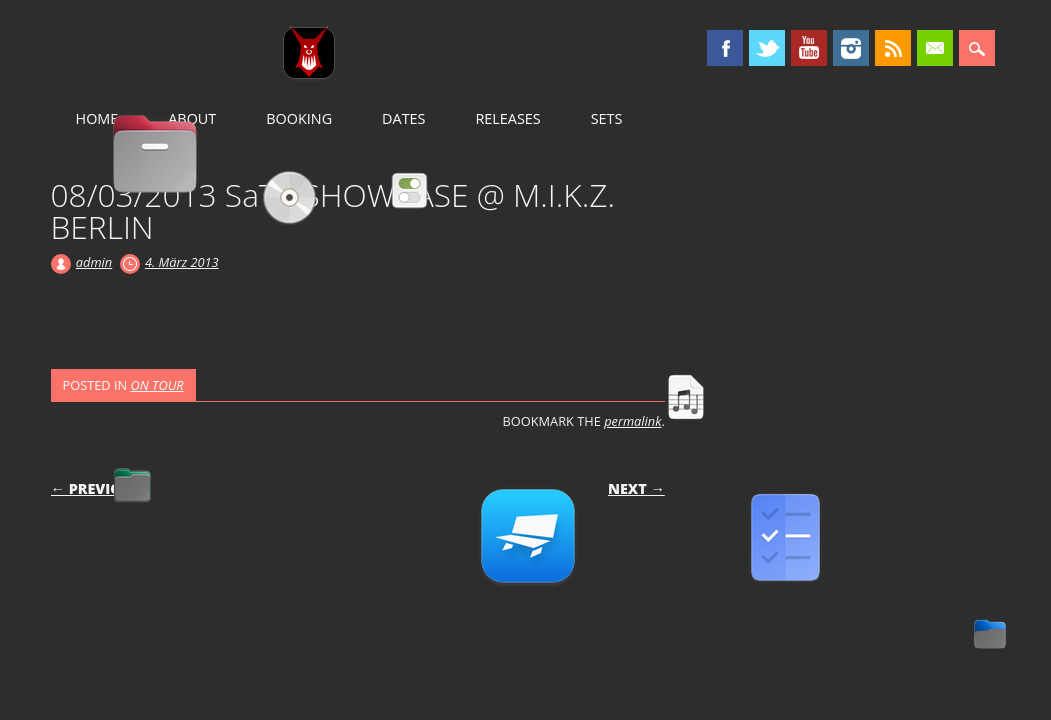 The height and width of the screenshot is (720, 1051). What do you see at coordinates (289, 197) in the screenshot?
I see `indicates a DVD-R disc drive or media` at bounding box center [289, 197].